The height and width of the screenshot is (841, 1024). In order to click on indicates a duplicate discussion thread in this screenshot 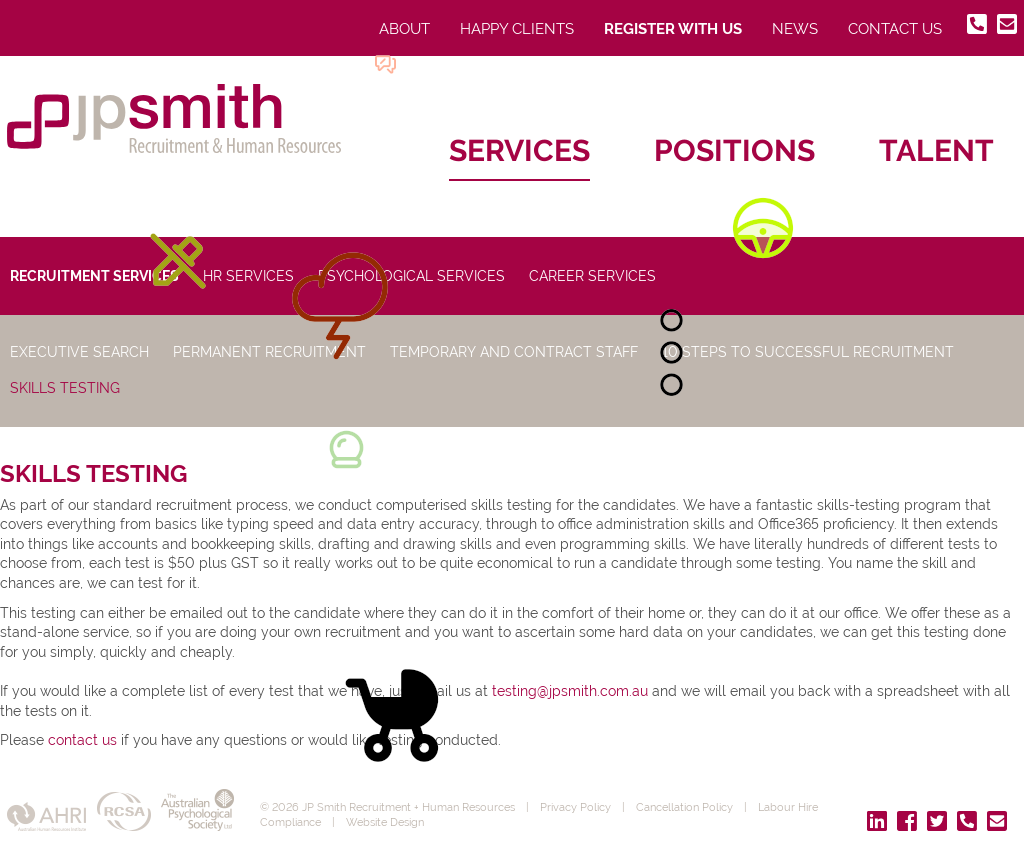, I will do `click(385, 64)`.